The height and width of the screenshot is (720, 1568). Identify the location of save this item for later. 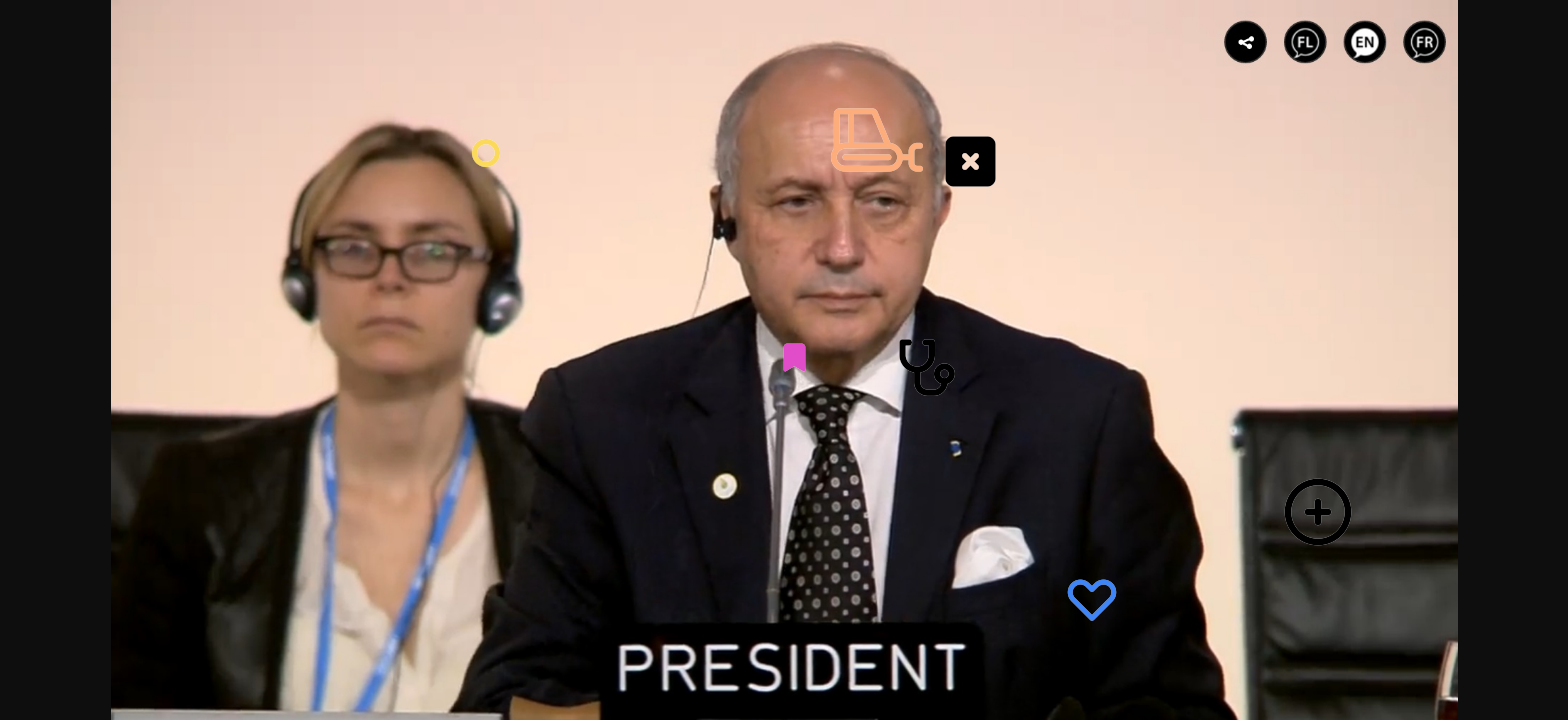
(794, 357).